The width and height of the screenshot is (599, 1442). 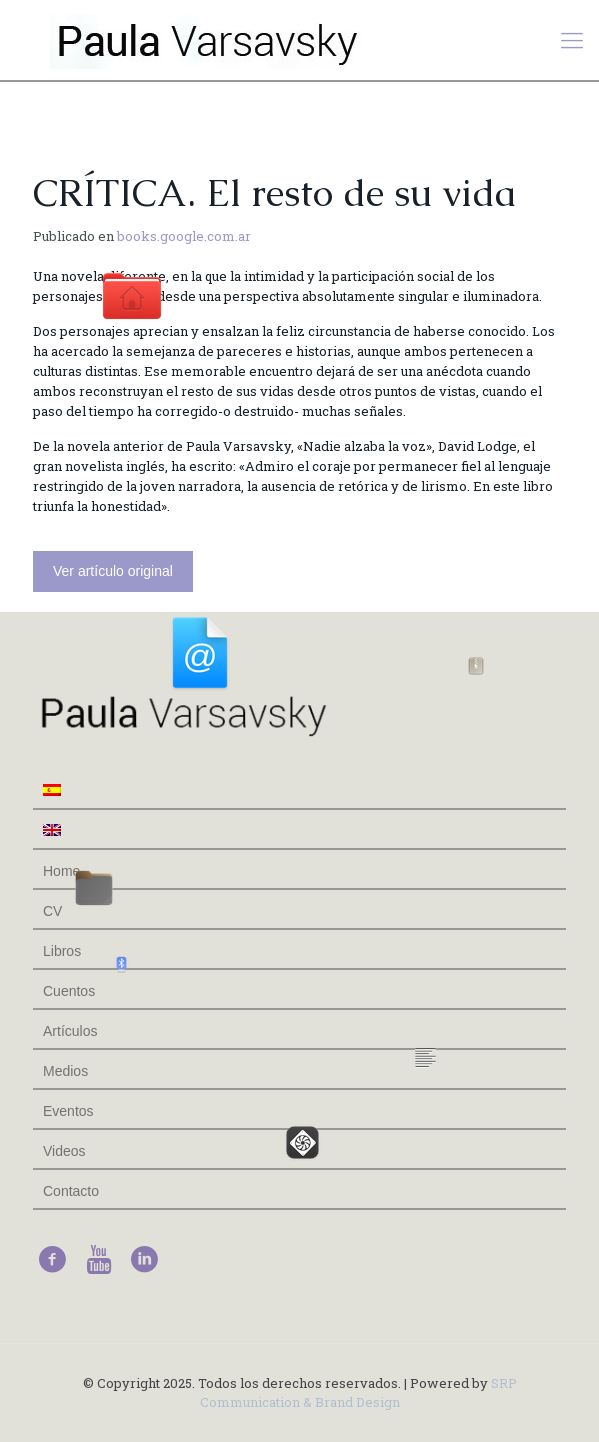 What do you see at coordinates (94, 888) in the screenshot?
I see `open folder to view contents` at bounding box center [94, 888].